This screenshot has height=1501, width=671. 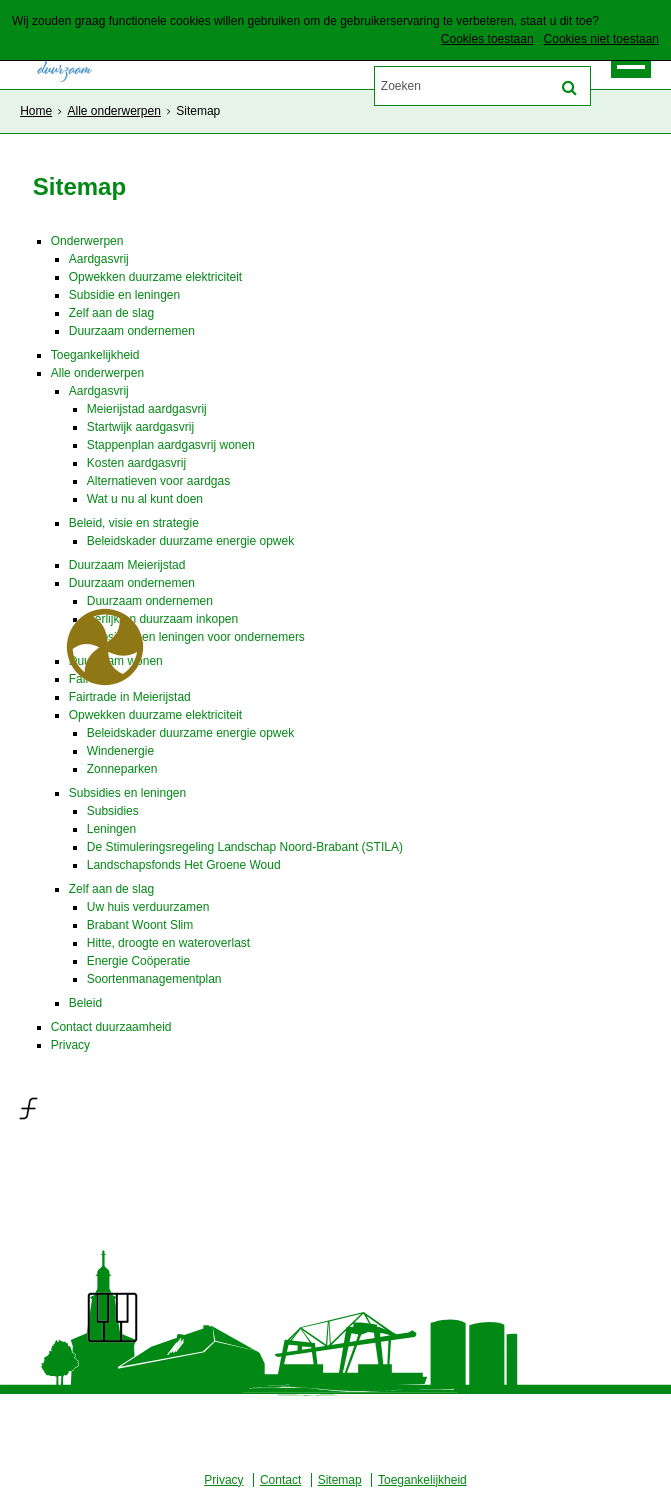 I want to click on indicates content is loading, so click(x=105, y=647).